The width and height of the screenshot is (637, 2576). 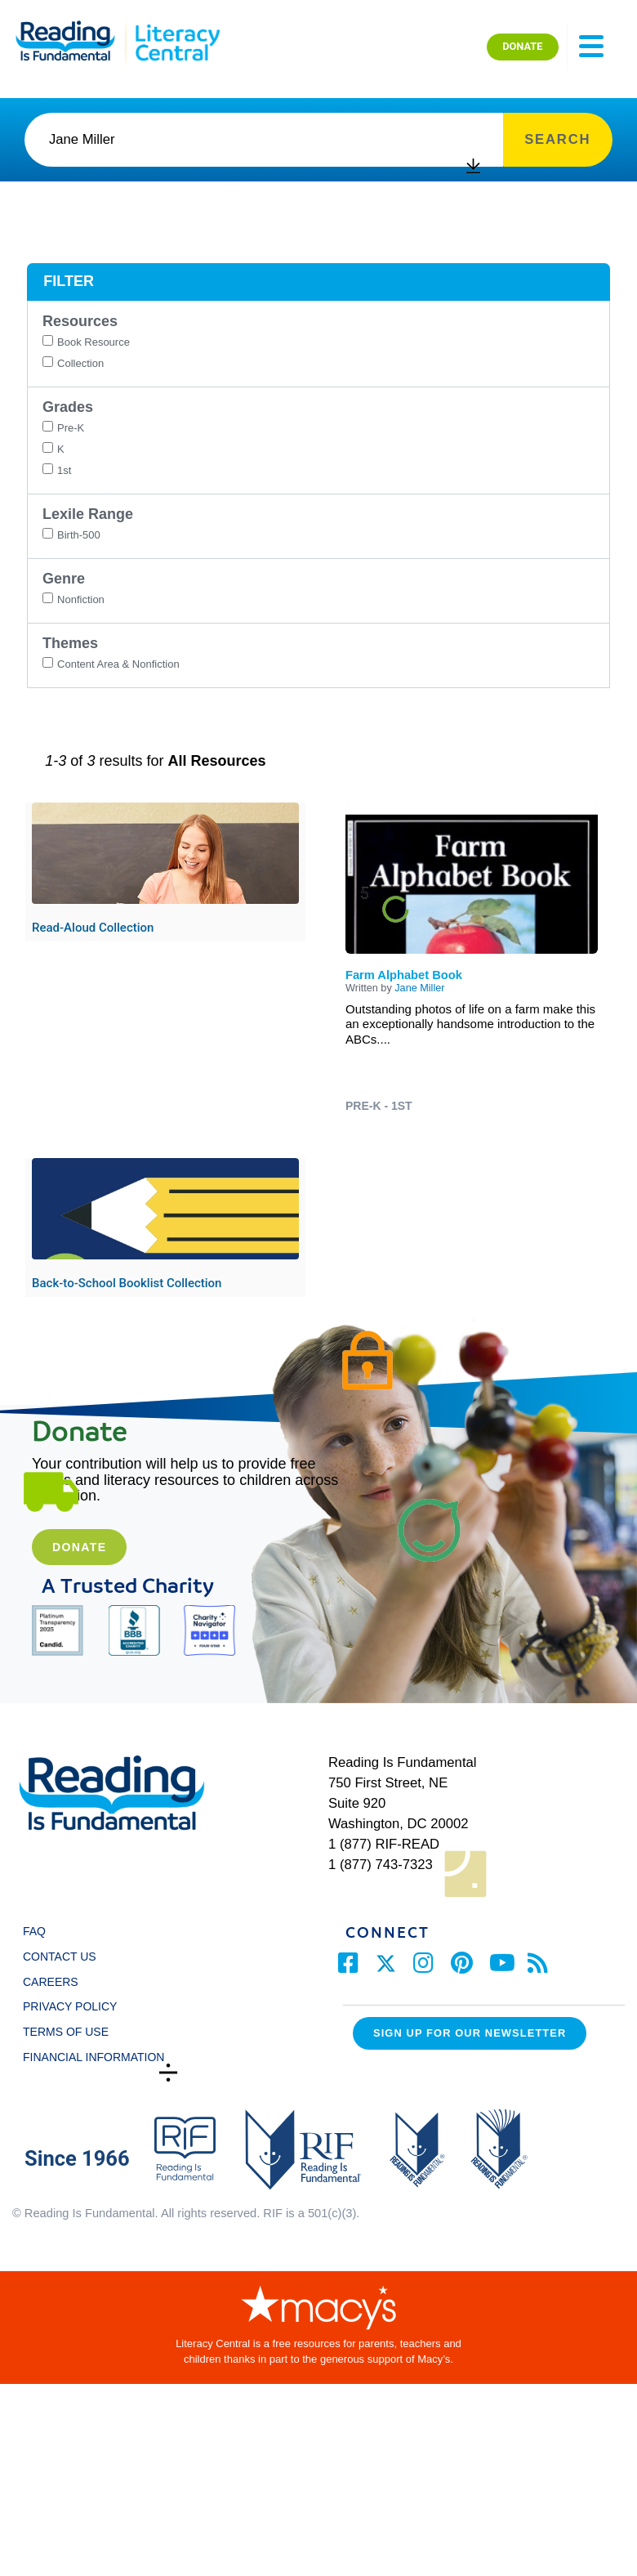 What do you see at coordinates (168, 2073) in the screenshot?
I see `perform division calculation` at bounding box center [168, 2073].